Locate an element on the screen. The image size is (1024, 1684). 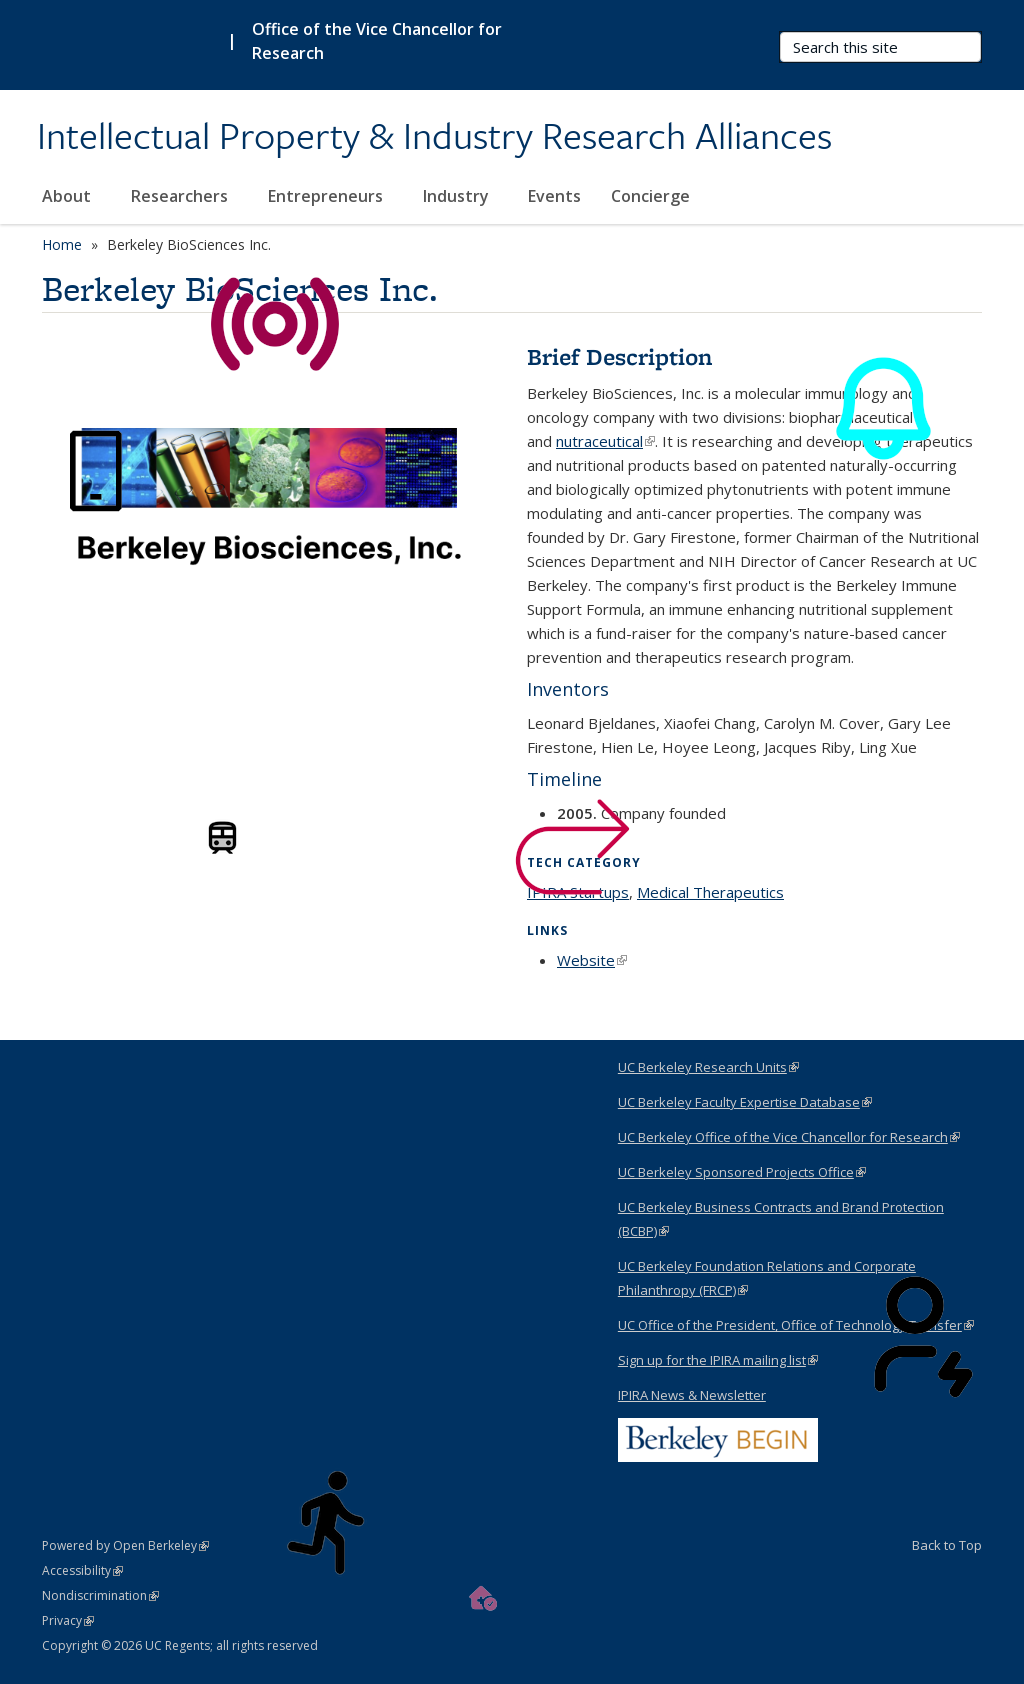
access walking or running directions is located at coordinates (330, 1521).